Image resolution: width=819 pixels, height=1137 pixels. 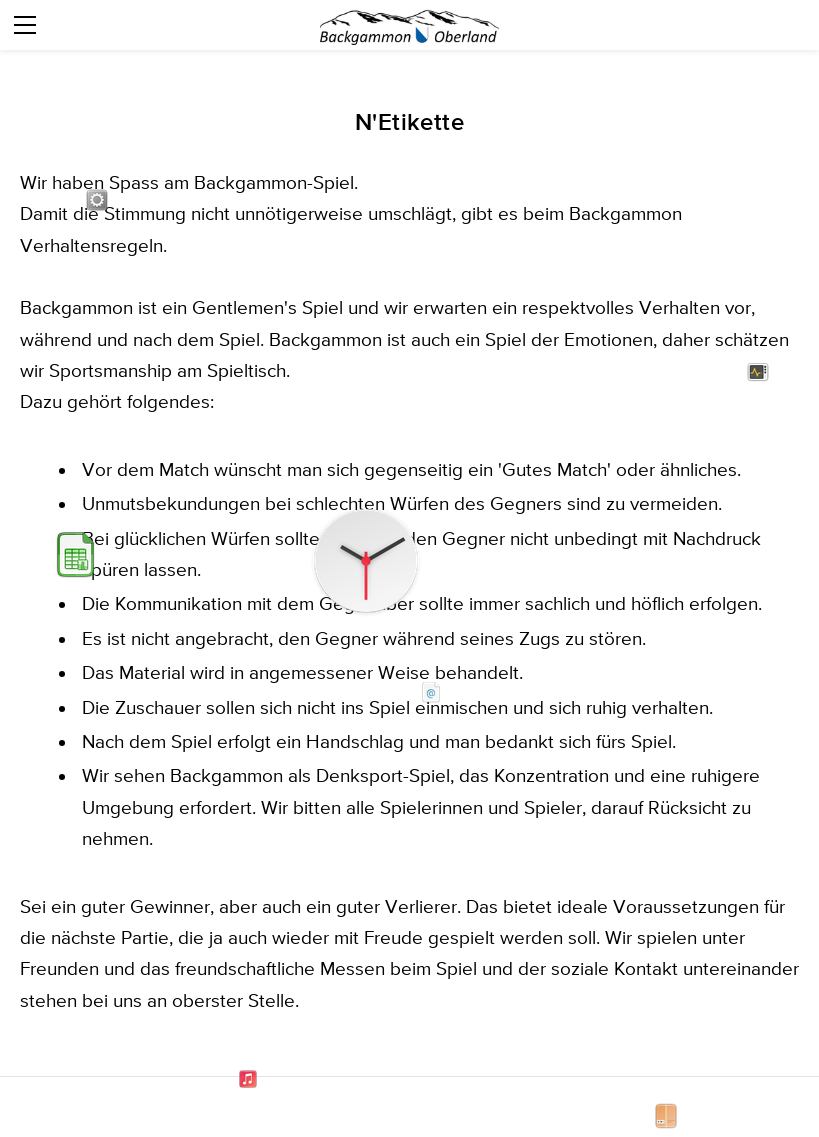 I want to click on open system monitor to view resource usage, so click(x=758, y=372).